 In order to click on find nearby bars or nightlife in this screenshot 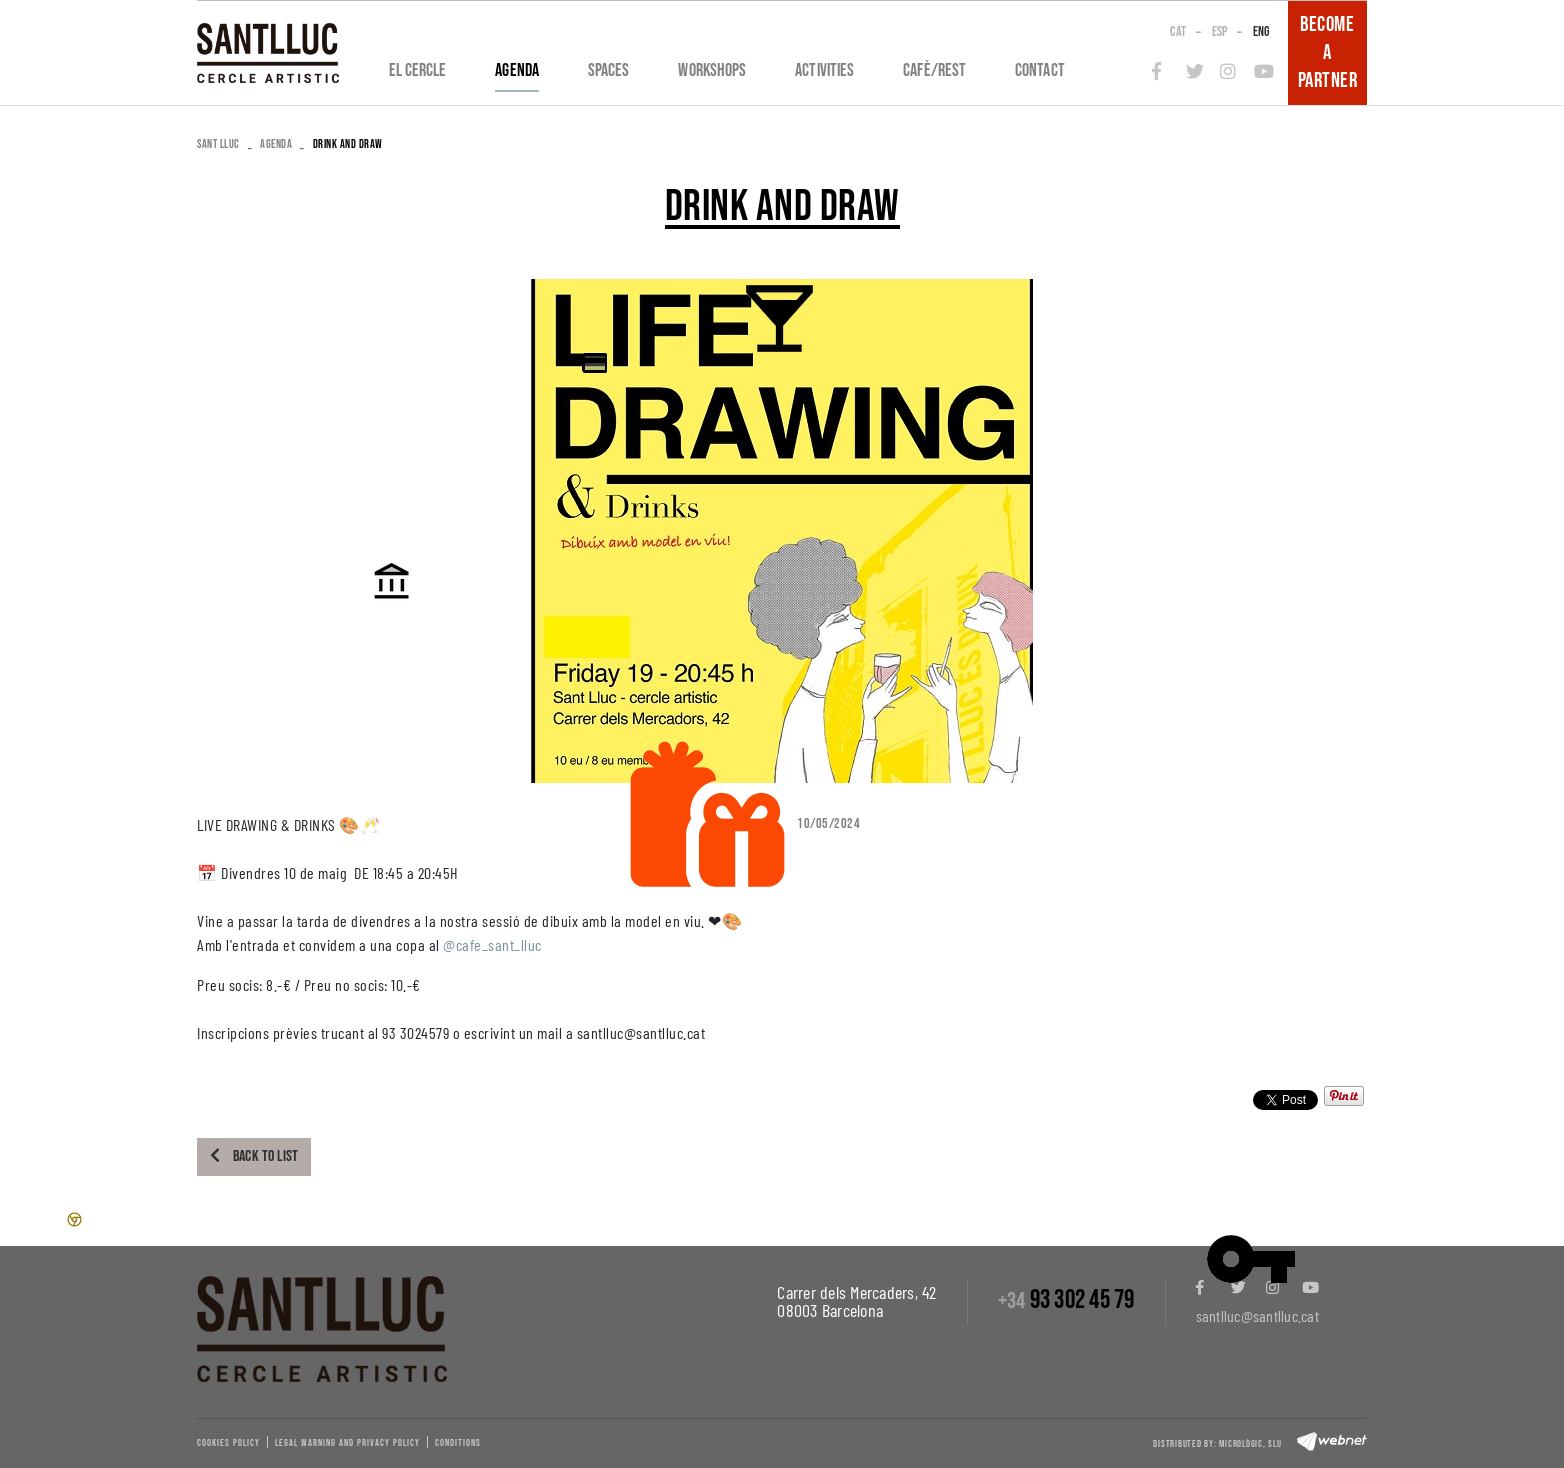, I will do `click(779, 318)`.